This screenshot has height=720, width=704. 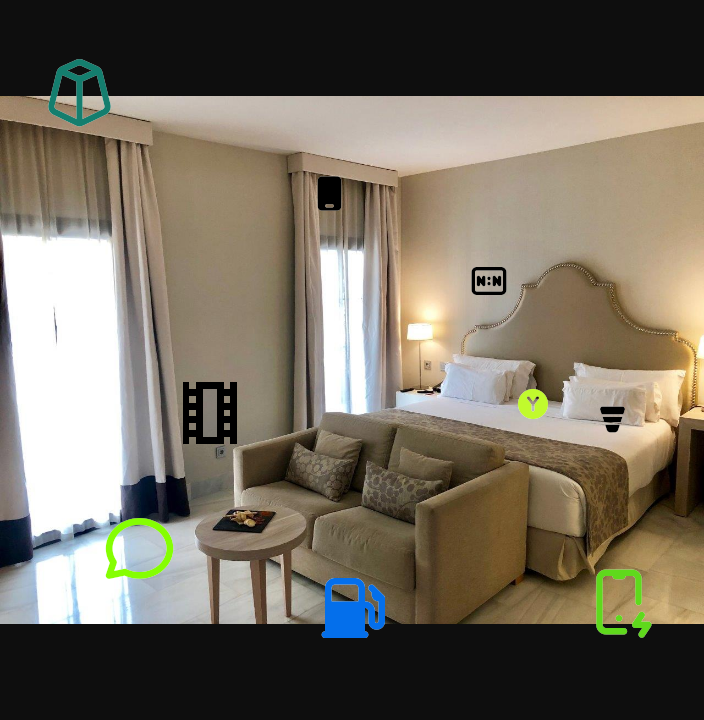 I want to click on access local movie theaters or showtimes, so click(x=210, y=413).